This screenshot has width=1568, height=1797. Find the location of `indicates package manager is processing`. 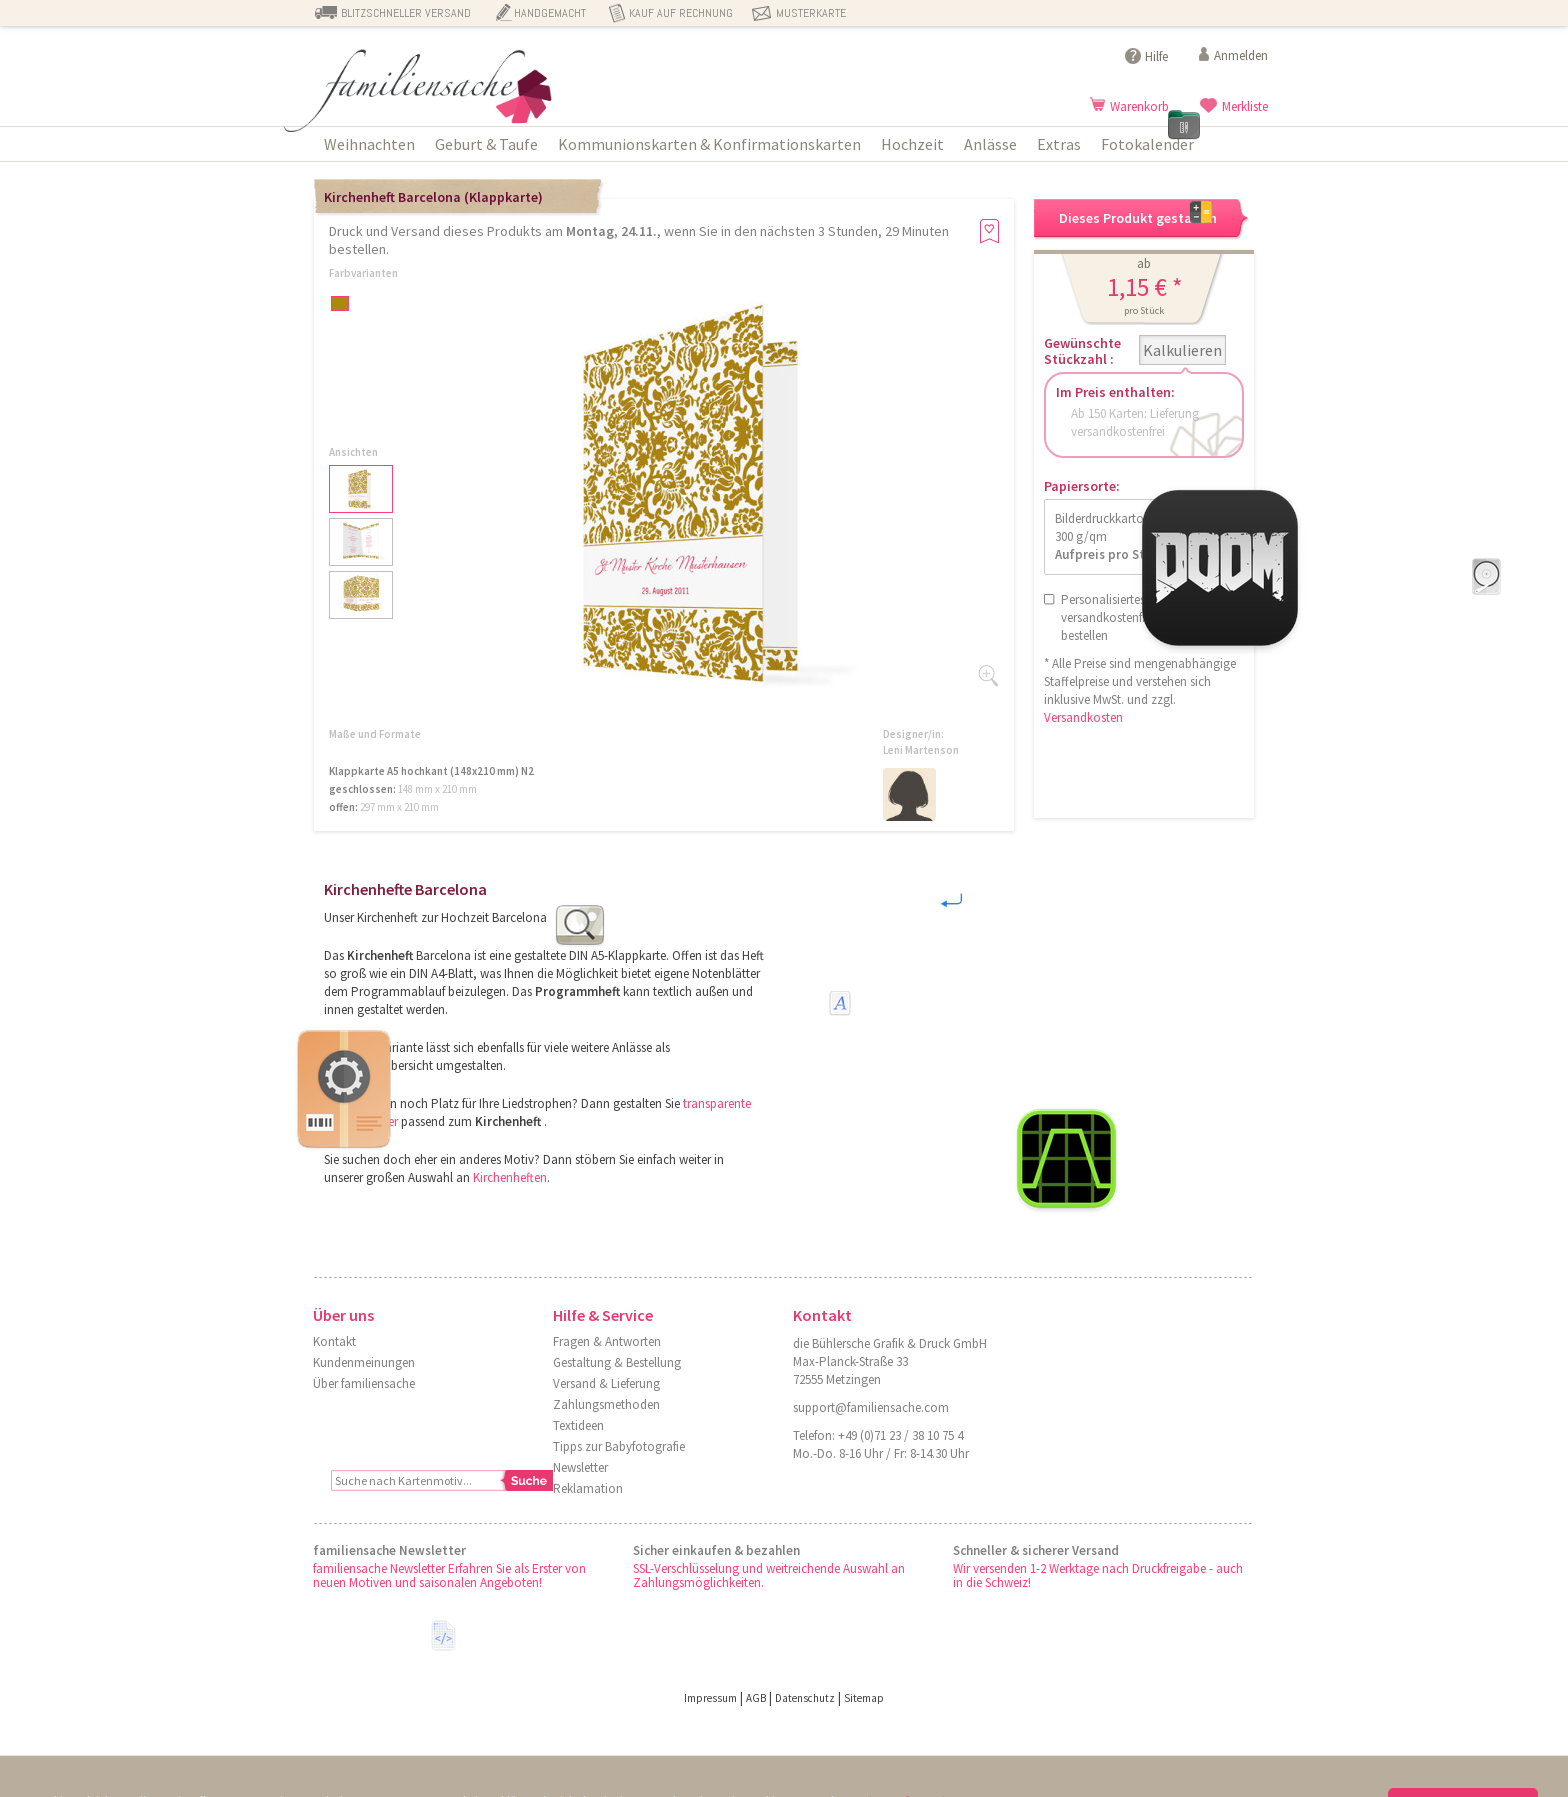

indicates package manager is processing is located at coordinates (344, 1089).